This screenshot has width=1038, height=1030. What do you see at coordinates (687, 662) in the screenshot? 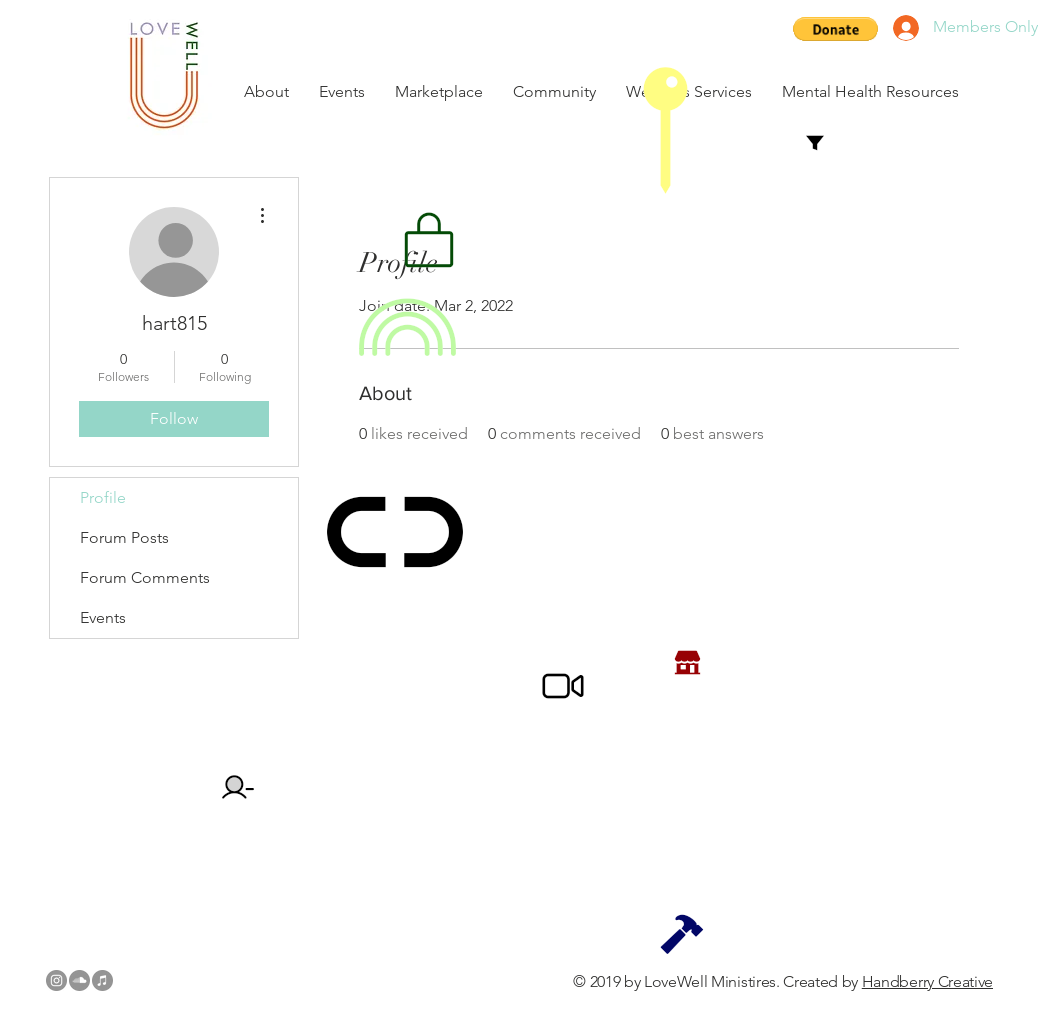
I see `browse or access the marketplace` at bounding box center [687, 662].